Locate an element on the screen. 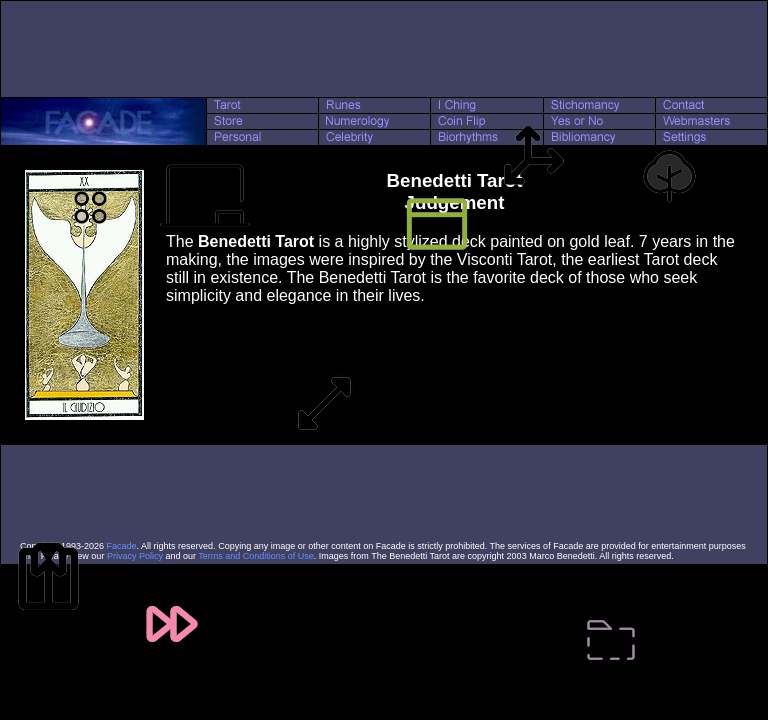 This screenshot has height=720, width=768. access whiteboard or presentation mode is located at coordinates (205, 197).